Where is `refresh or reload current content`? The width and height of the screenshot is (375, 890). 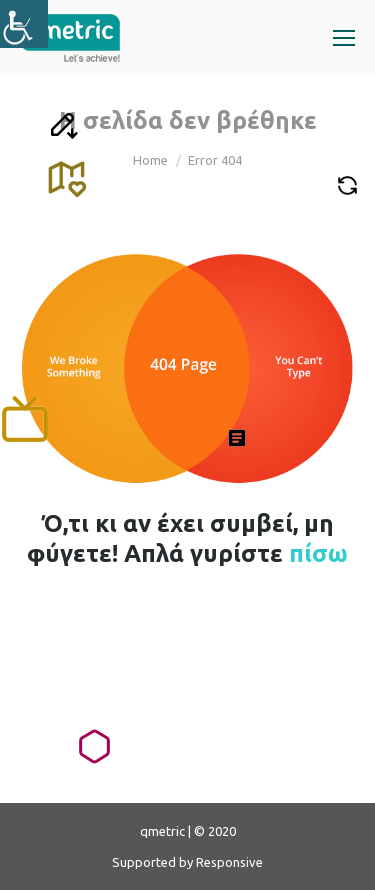
refresh or reload current content is located at coordinates (347, 185).